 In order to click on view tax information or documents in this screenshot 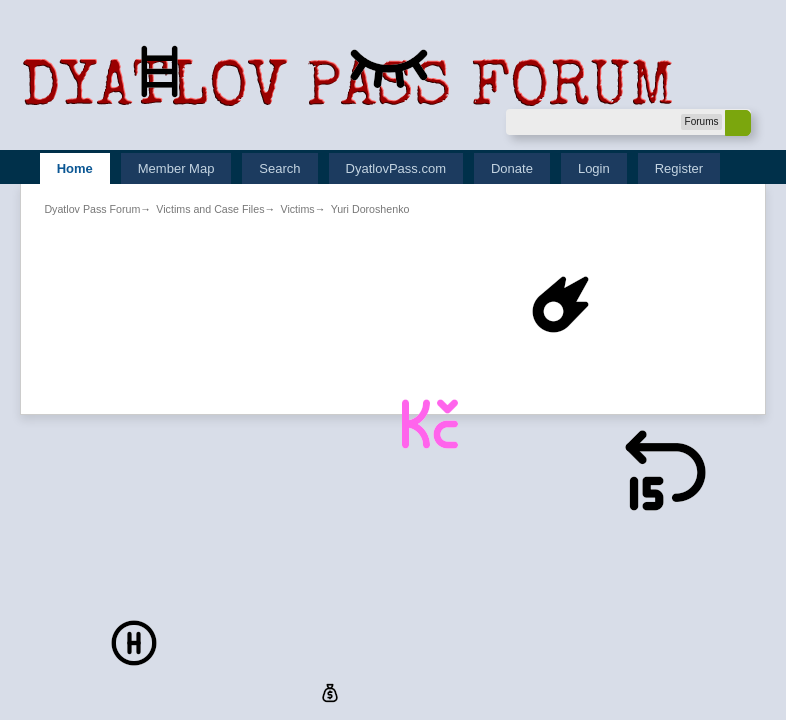, I will do `click(330, 693)`.